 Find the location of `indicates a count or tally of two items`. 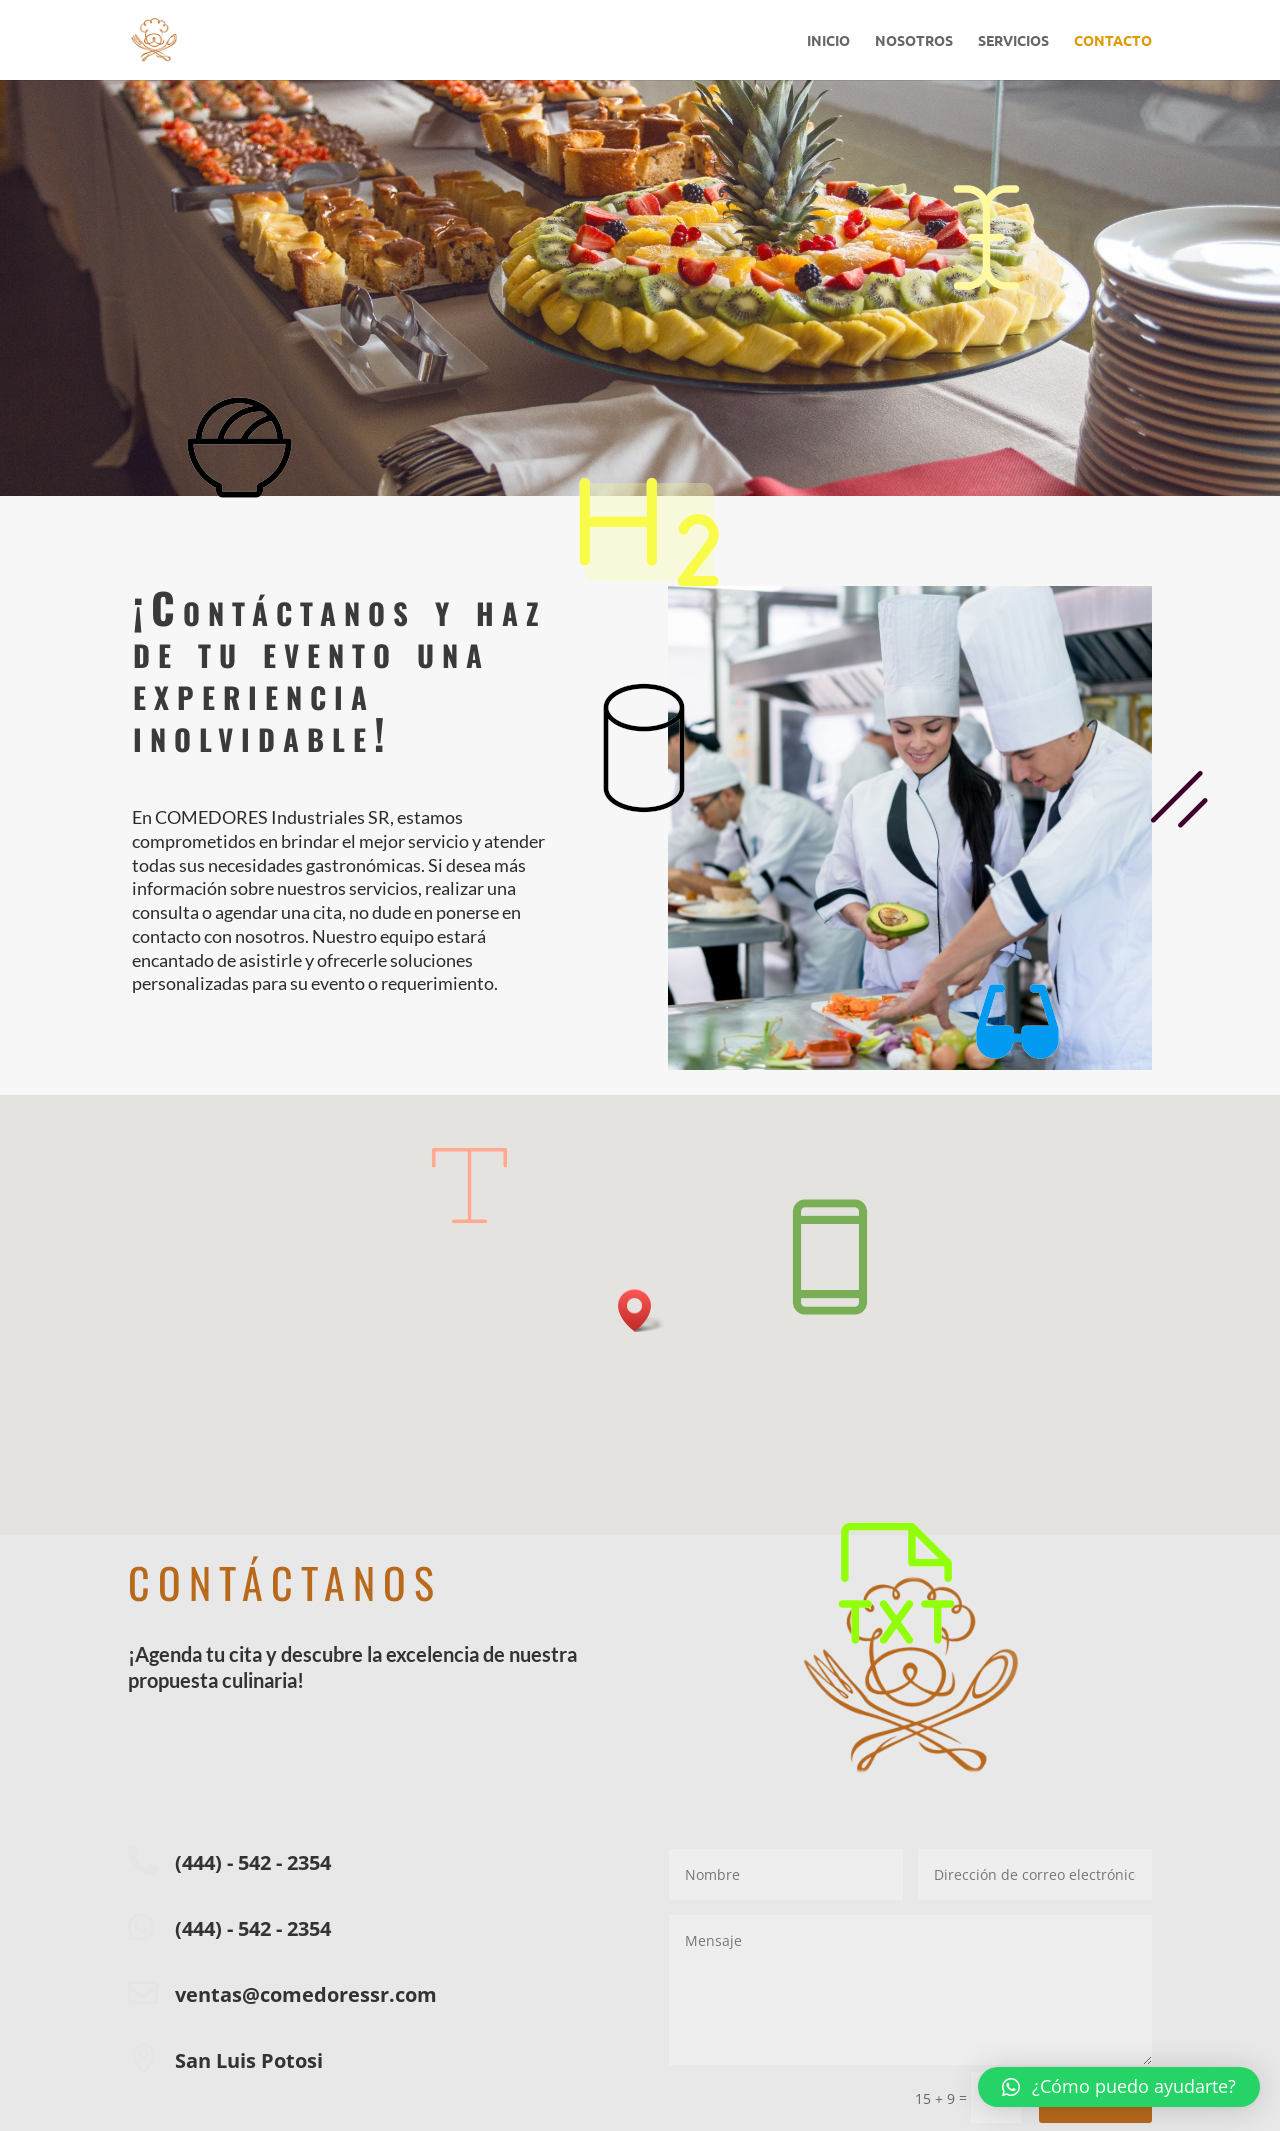

indicates a count or tally of two items is located at coordinates (1180, 800).